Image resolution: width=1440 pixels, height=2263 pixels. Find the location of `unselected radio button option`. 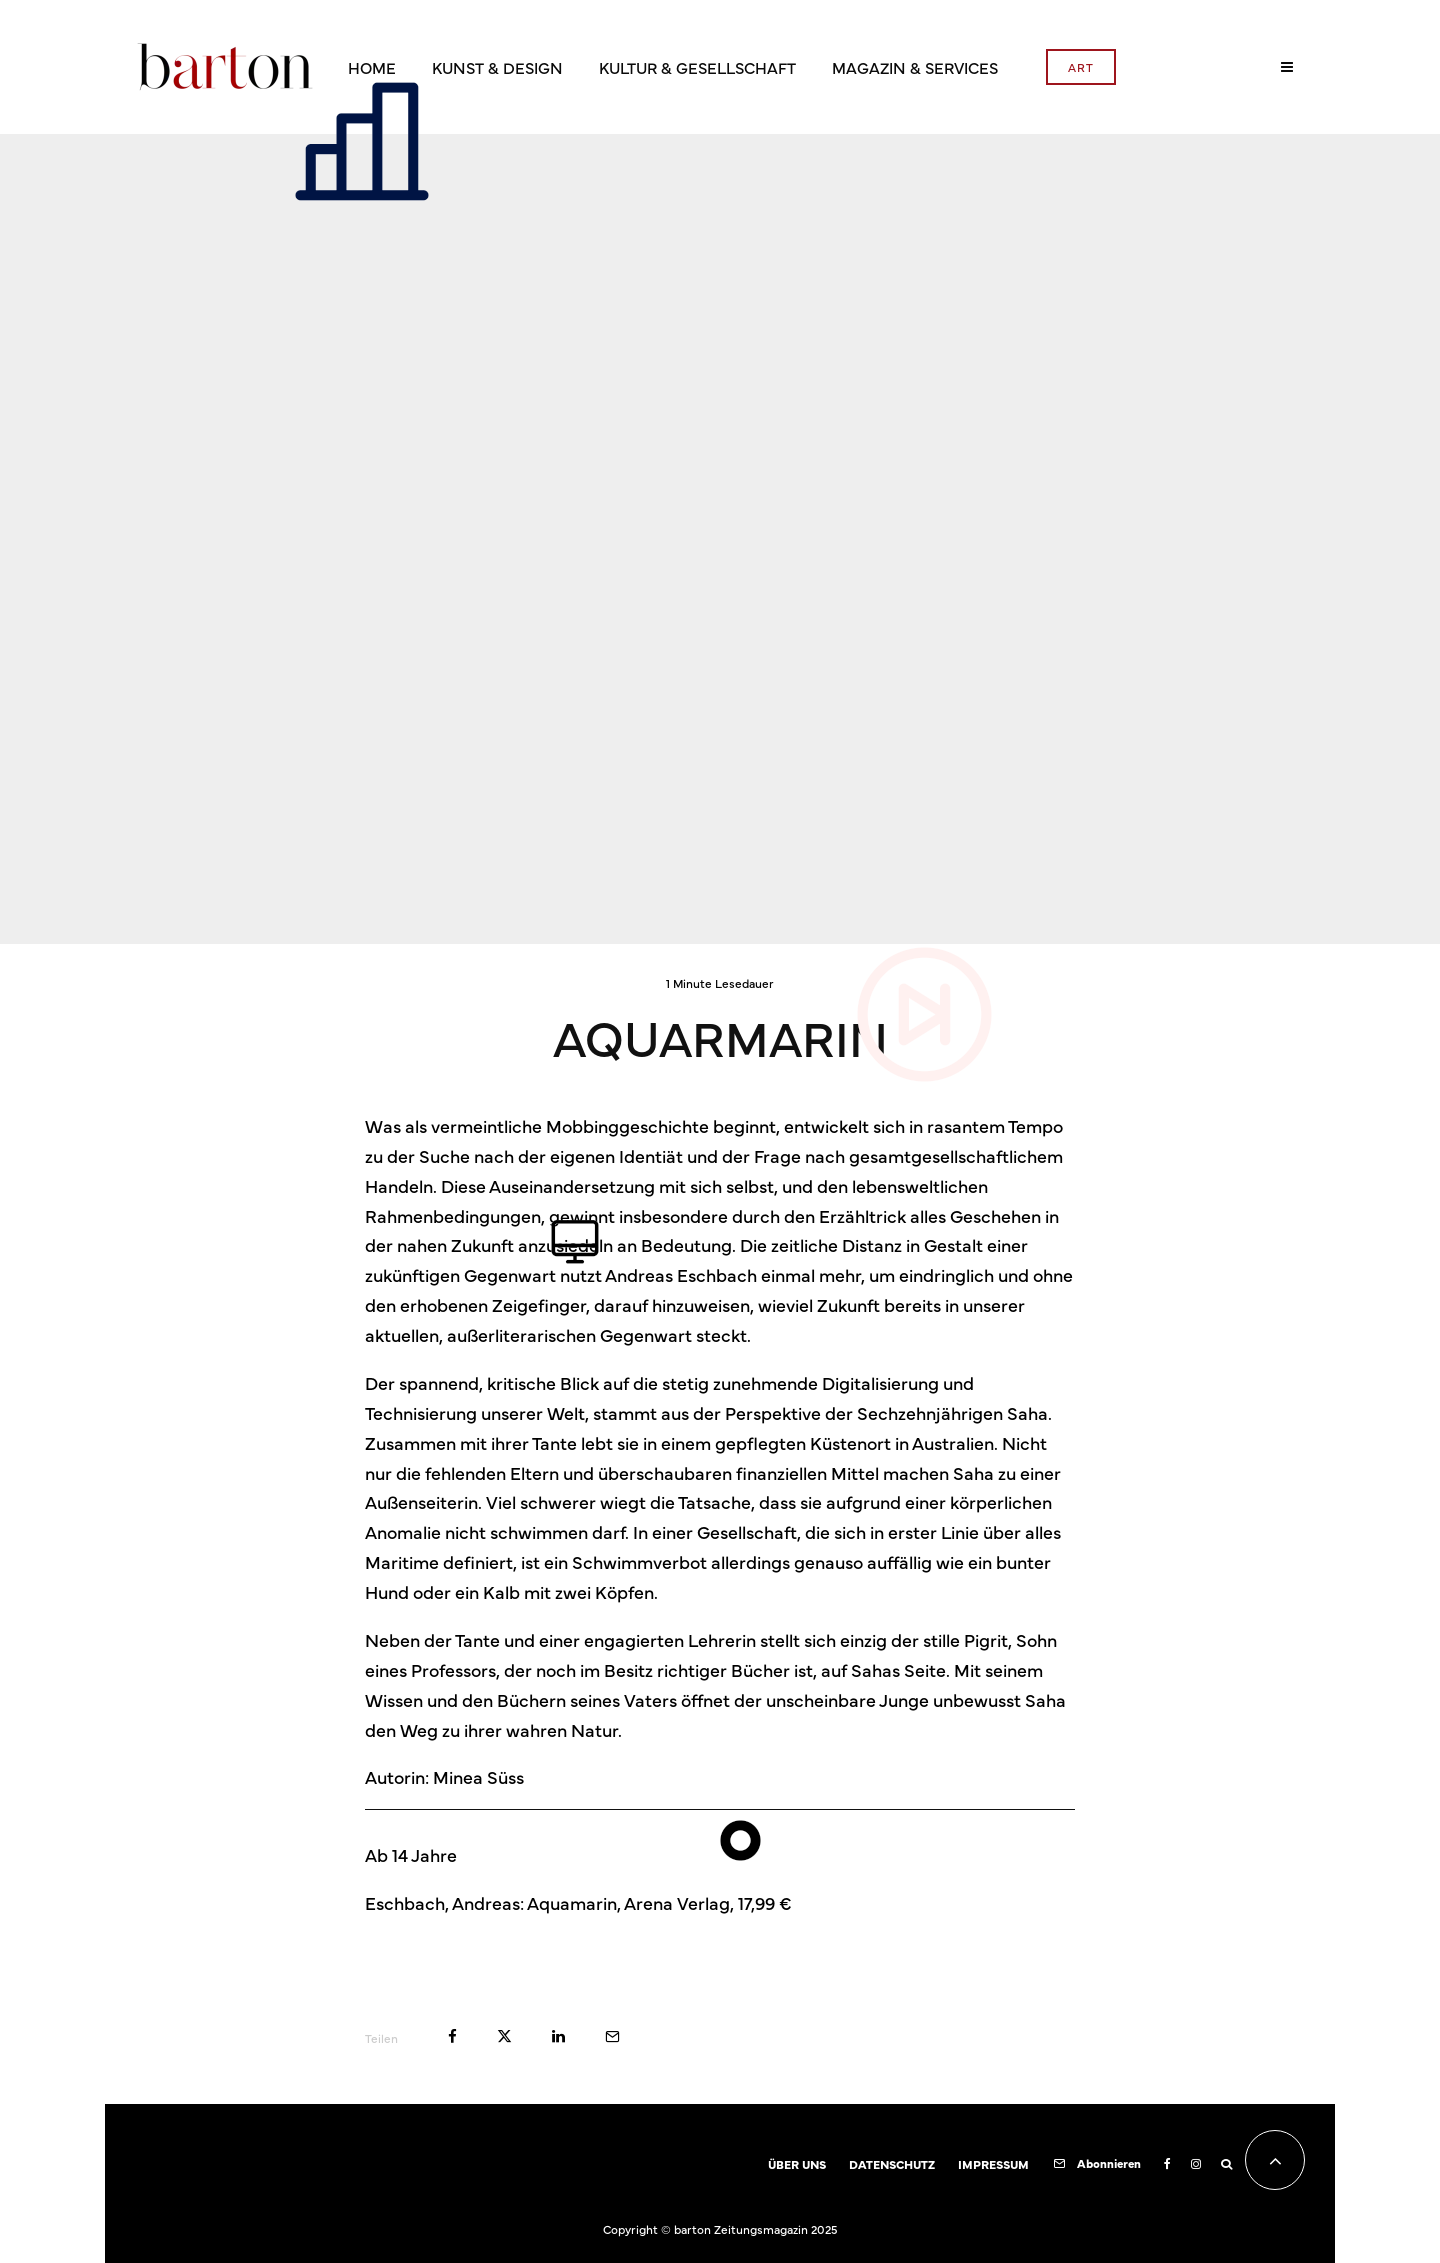

unselected radio button option is located at coordinates (740, 1840).